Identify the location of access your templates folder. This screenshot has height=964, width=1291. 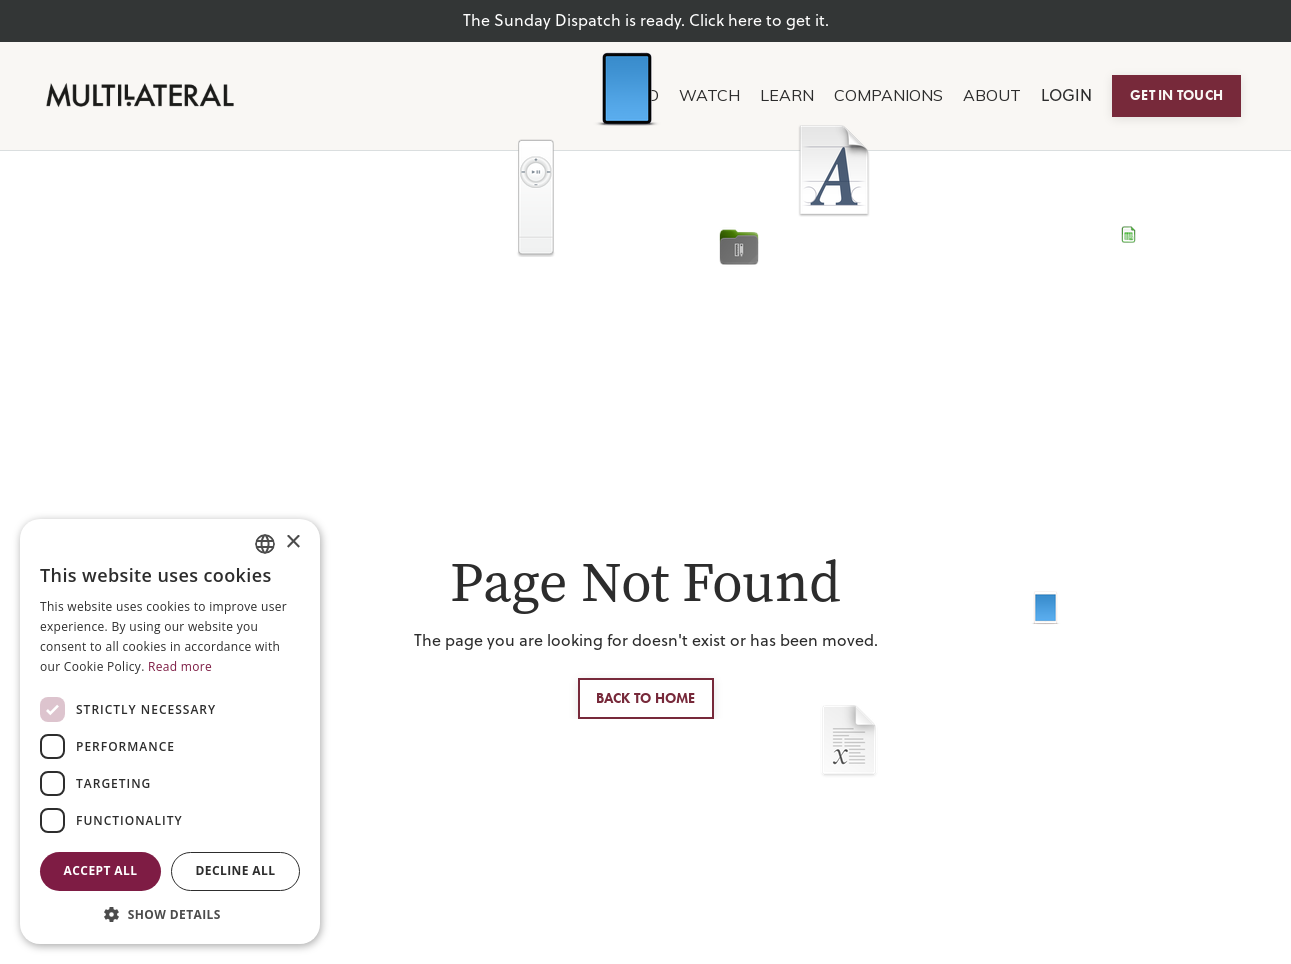
(739, 247).